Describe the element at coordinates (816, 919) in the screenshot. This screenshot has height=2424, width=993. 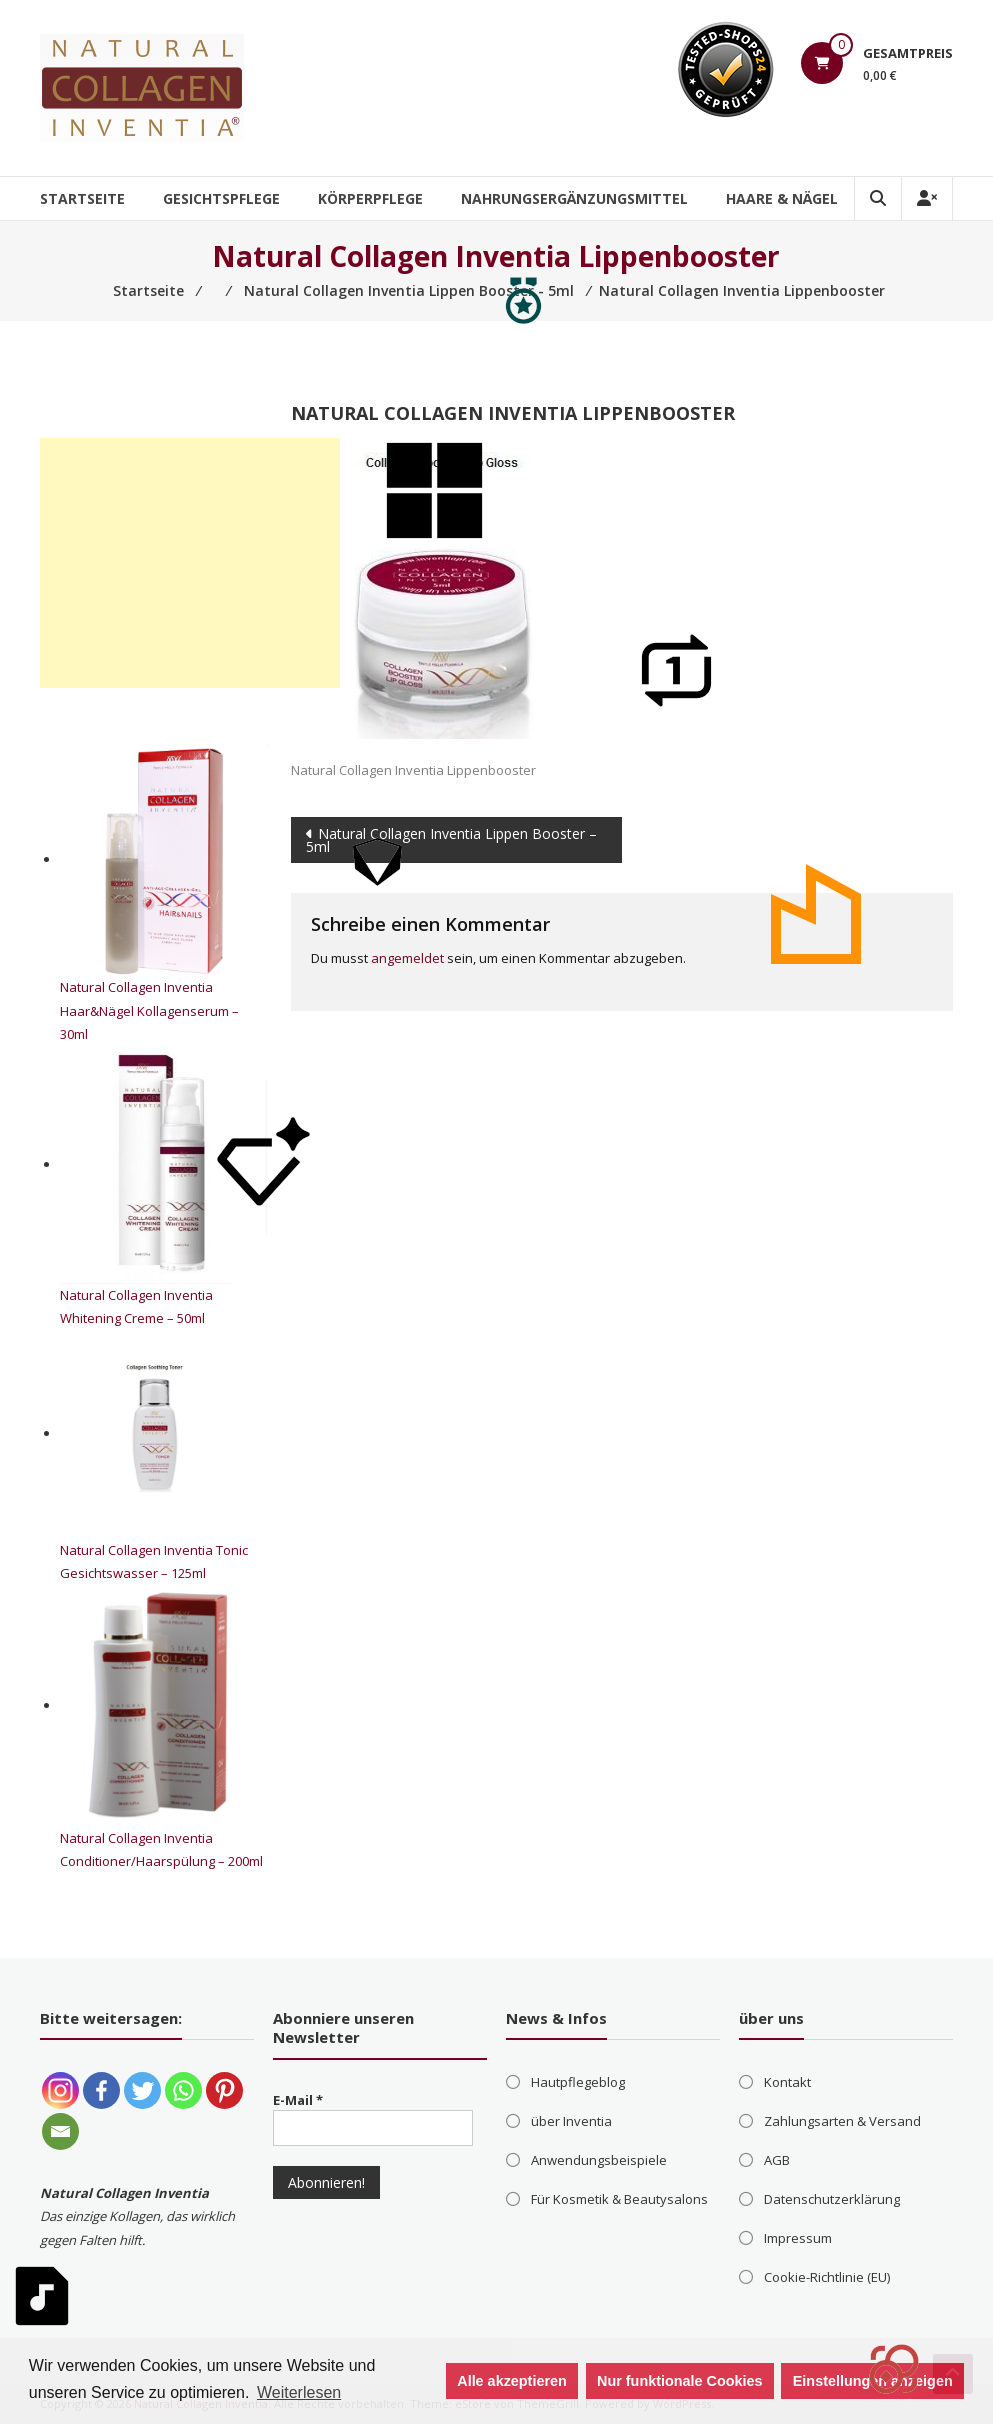
I see `view building or property details` at that location.